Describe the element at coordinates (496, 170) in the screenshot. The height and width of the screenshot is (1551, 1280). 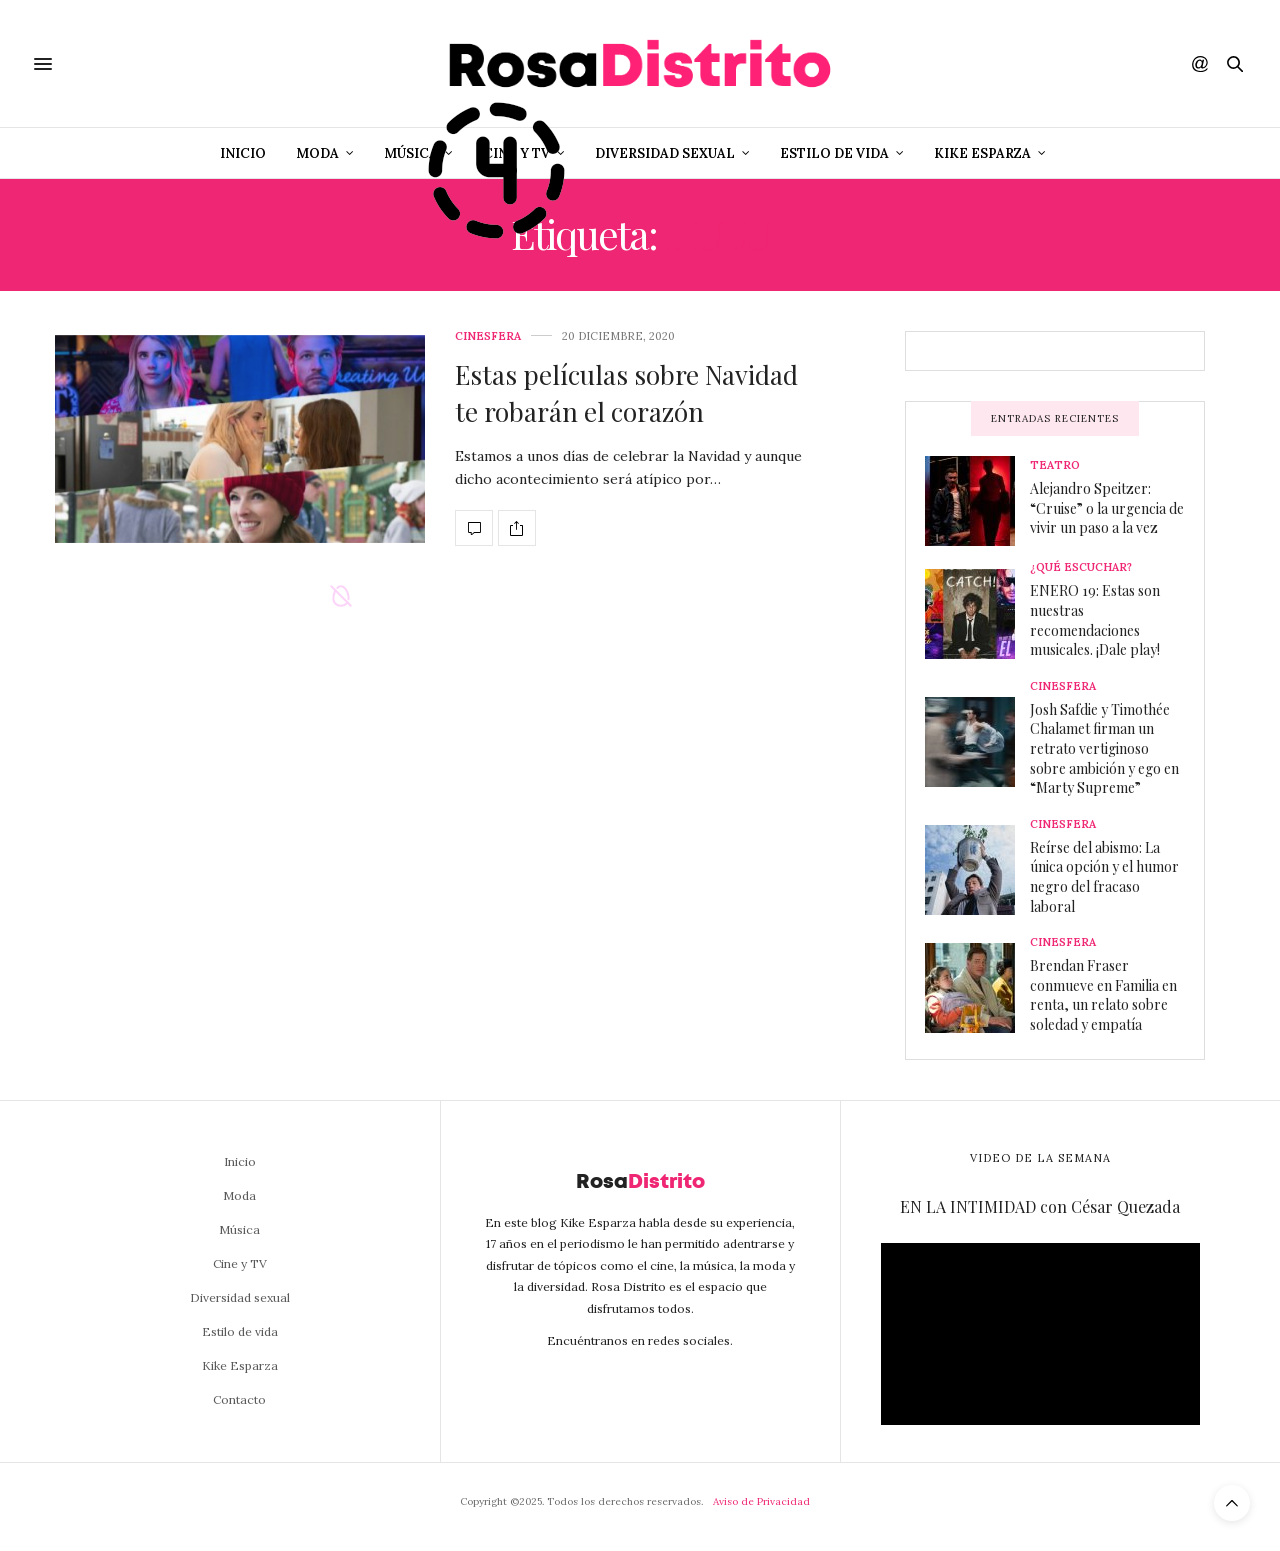
I see `step 4 in a multi-step process` at that location.